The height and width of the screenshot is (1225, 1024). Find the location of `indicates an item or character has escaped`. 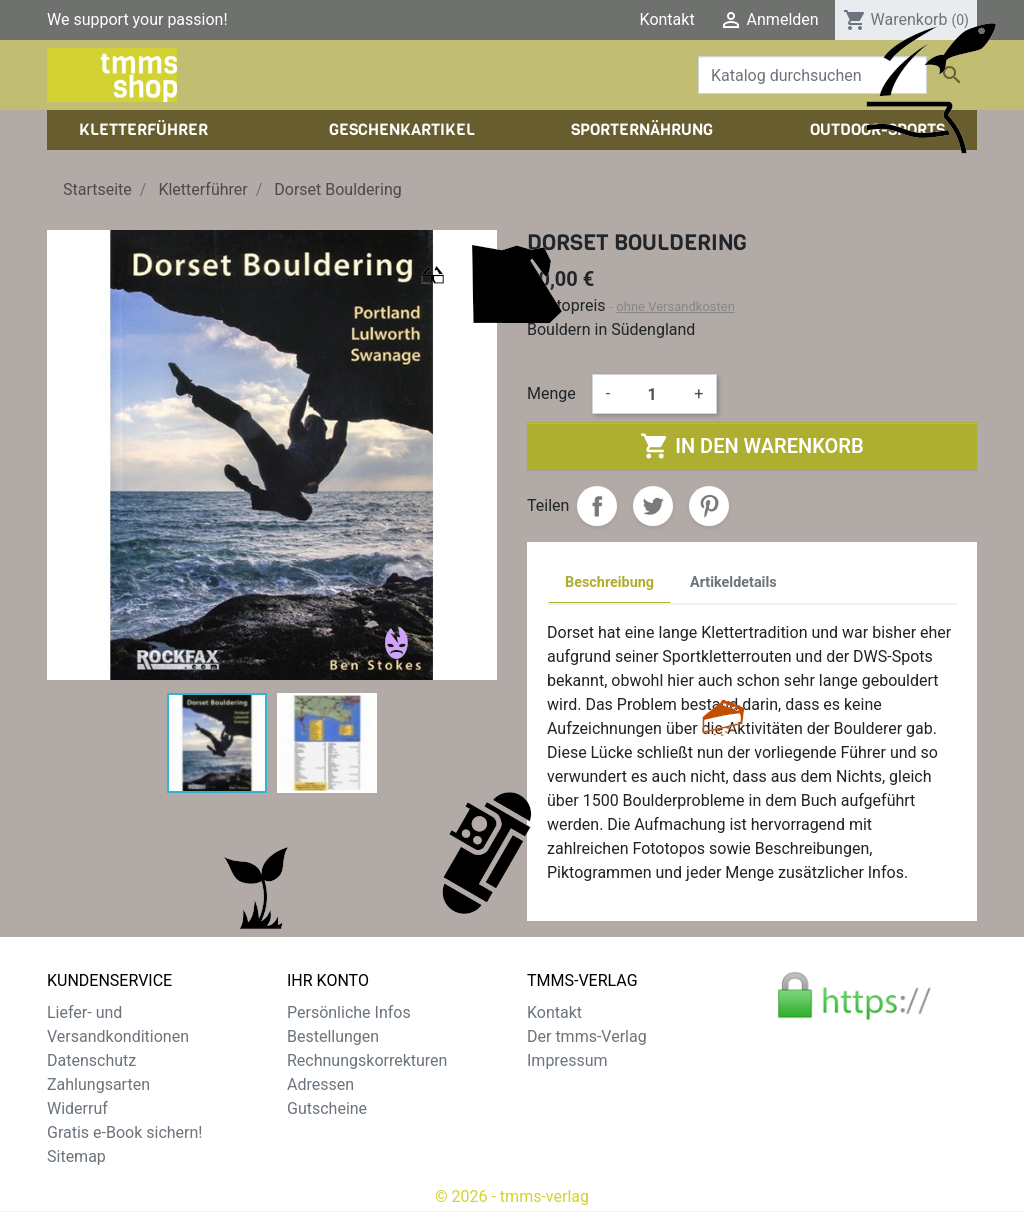

indicates an item or character has escaped is located at coordinates (933, 86).